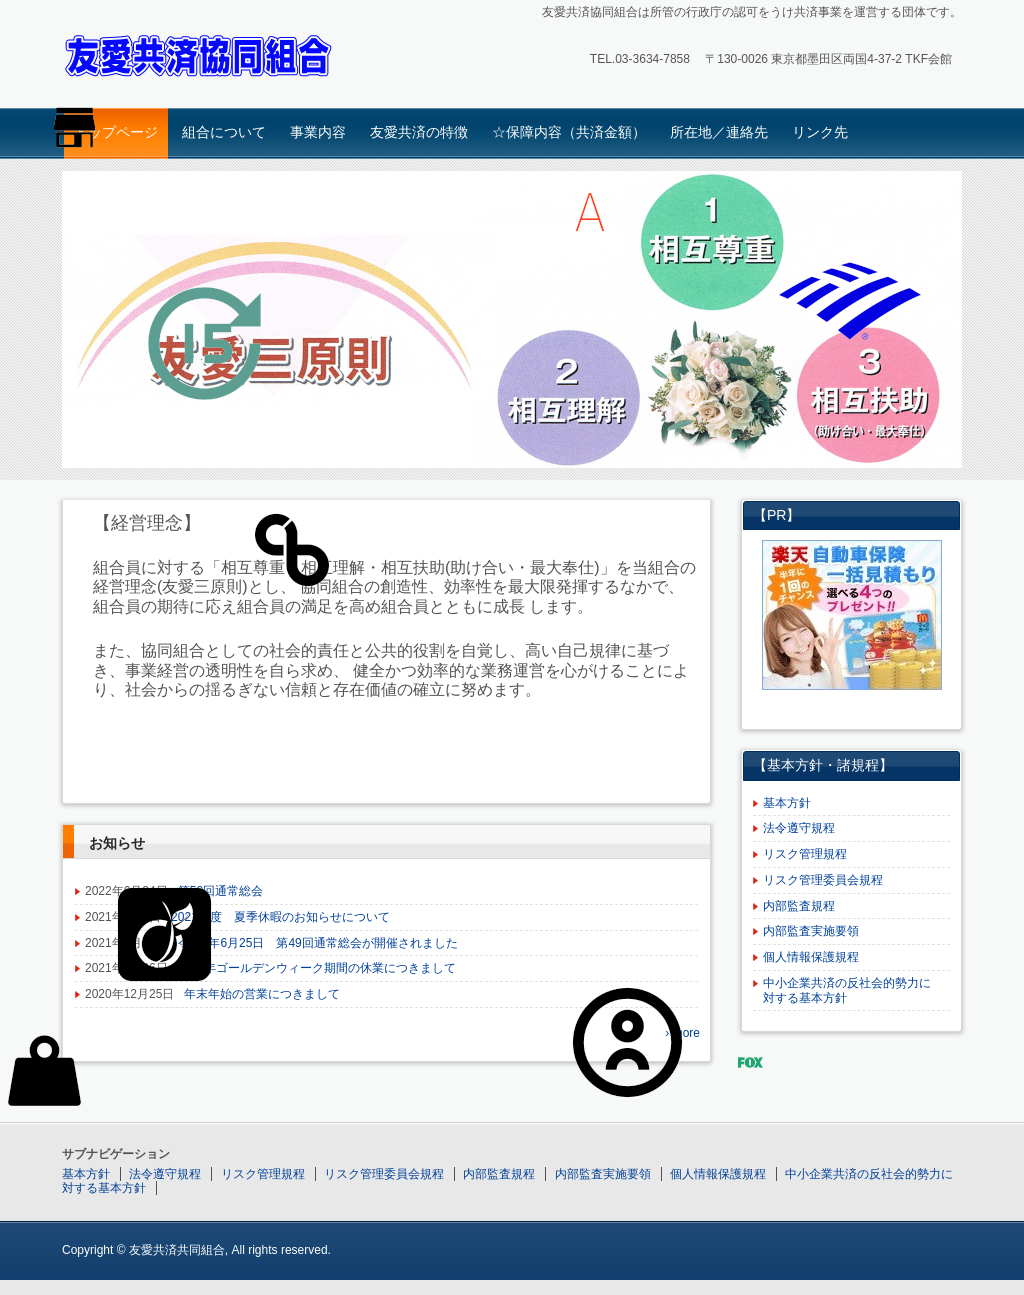  Describe the element at coordinates (164, 934) in the screenshot. I see `viadeo social network logo` at that location.